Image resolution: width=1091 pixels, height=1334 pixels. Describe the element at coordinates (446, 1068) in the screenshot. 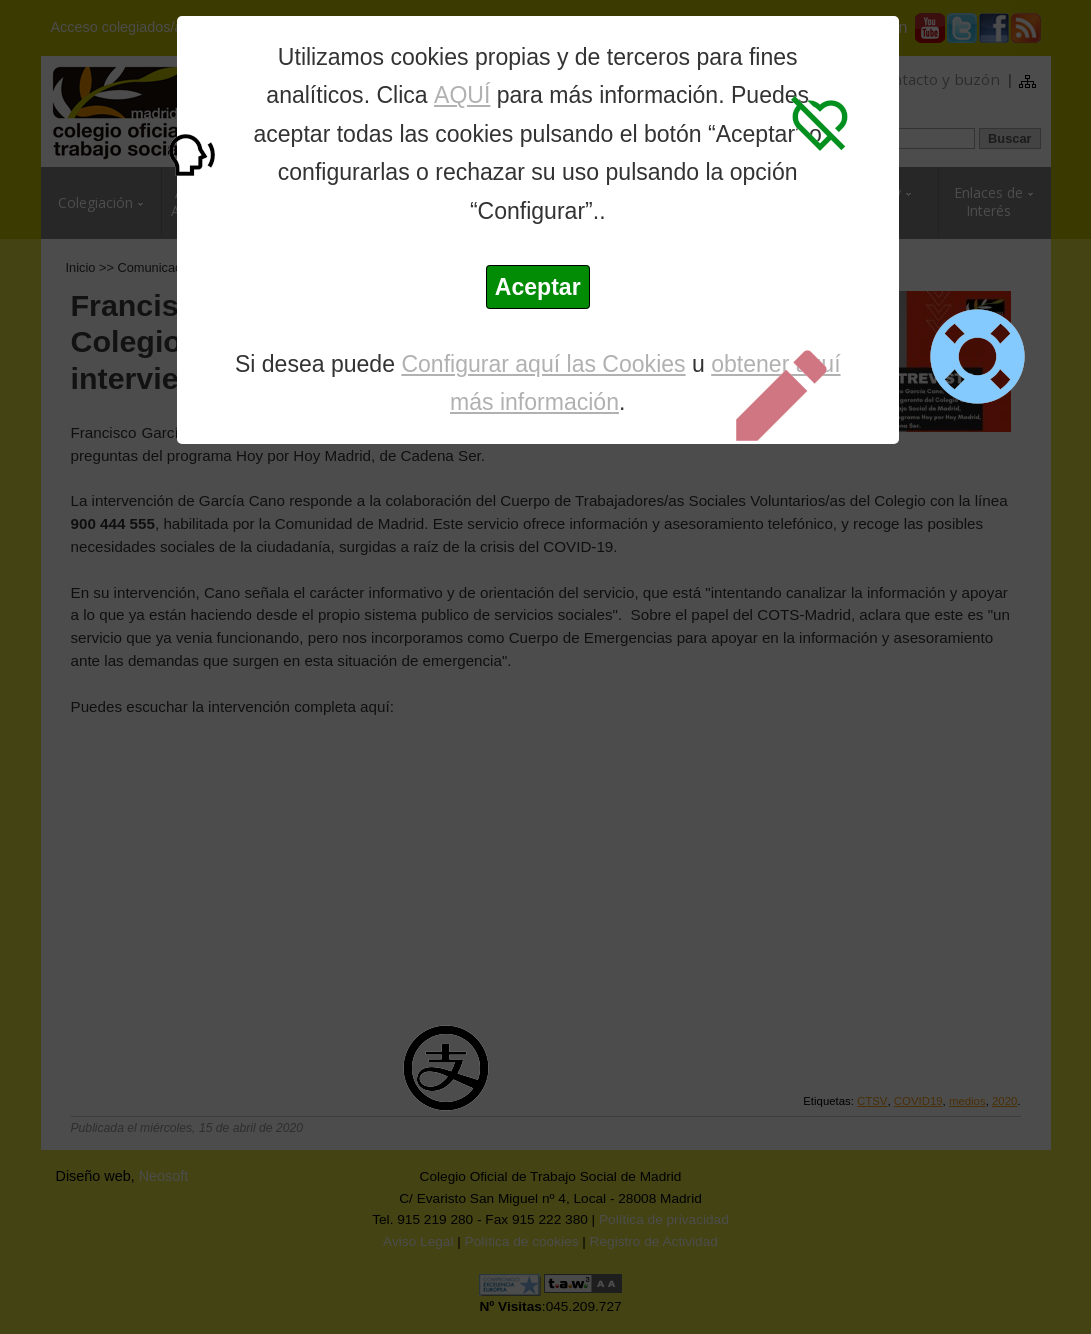

I see `pay with alipay` at that location.